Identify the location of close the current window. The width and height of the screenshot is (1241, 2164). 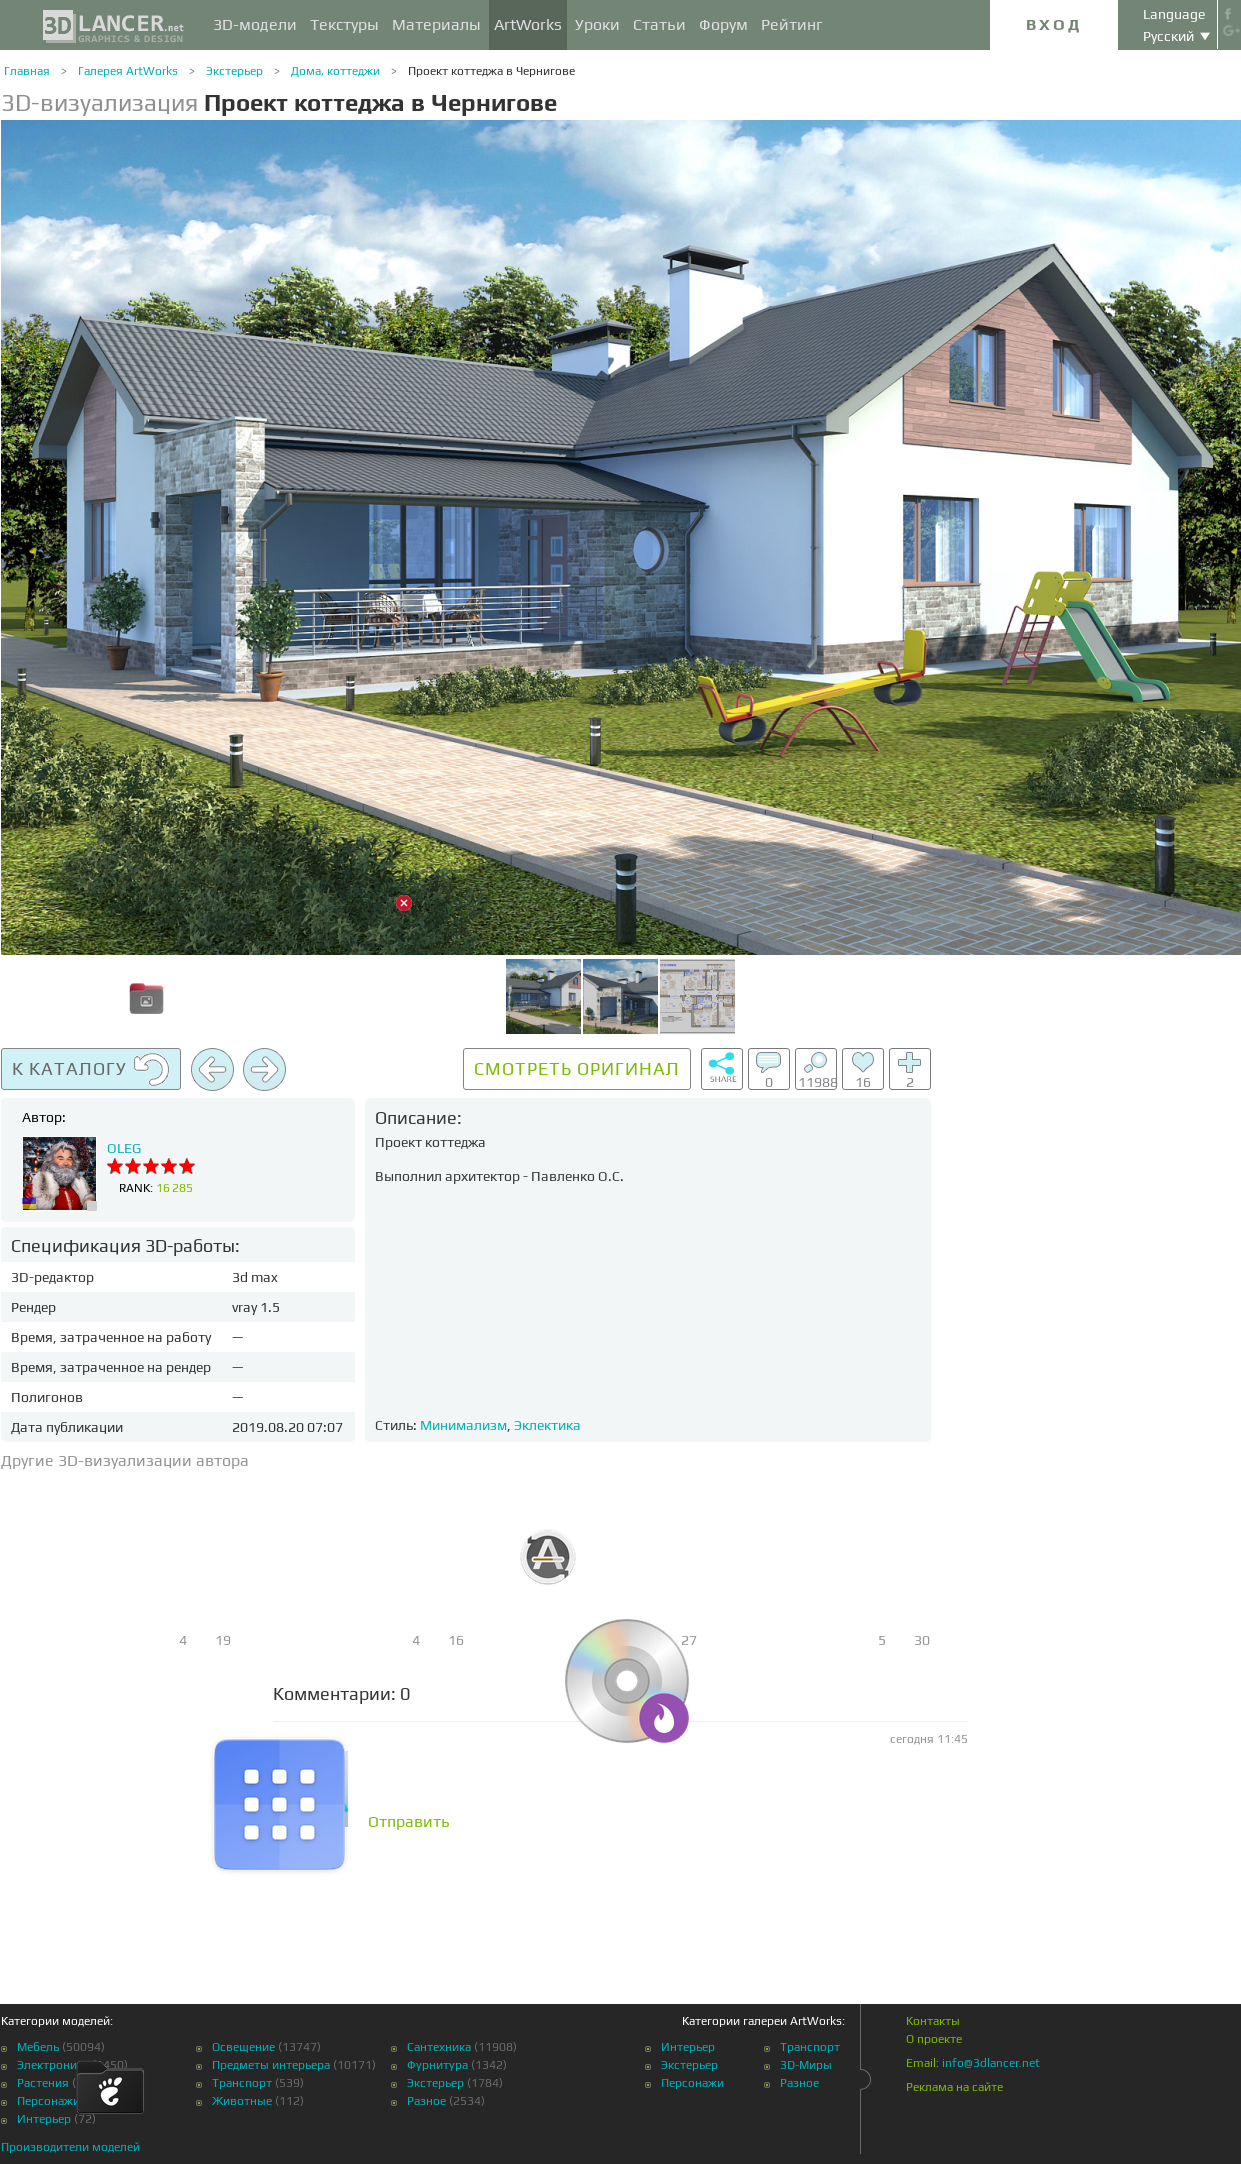
(404, 903).